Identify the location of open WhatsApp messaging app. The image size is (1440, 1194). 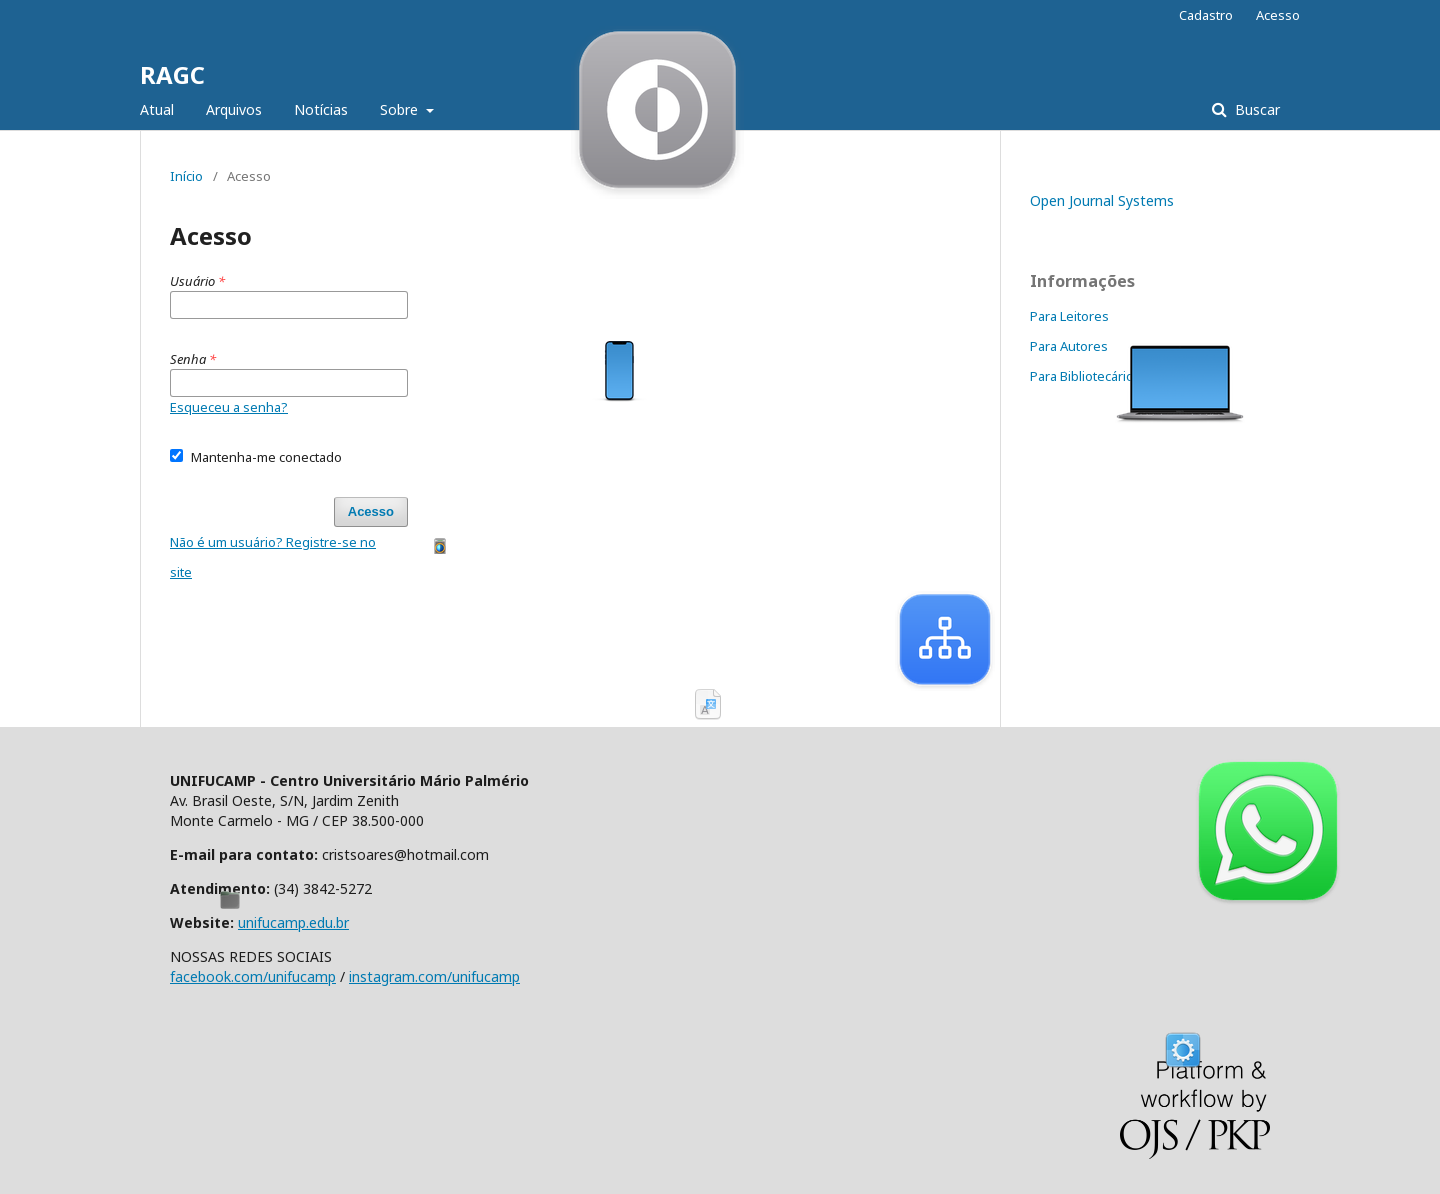
(1268, 831).